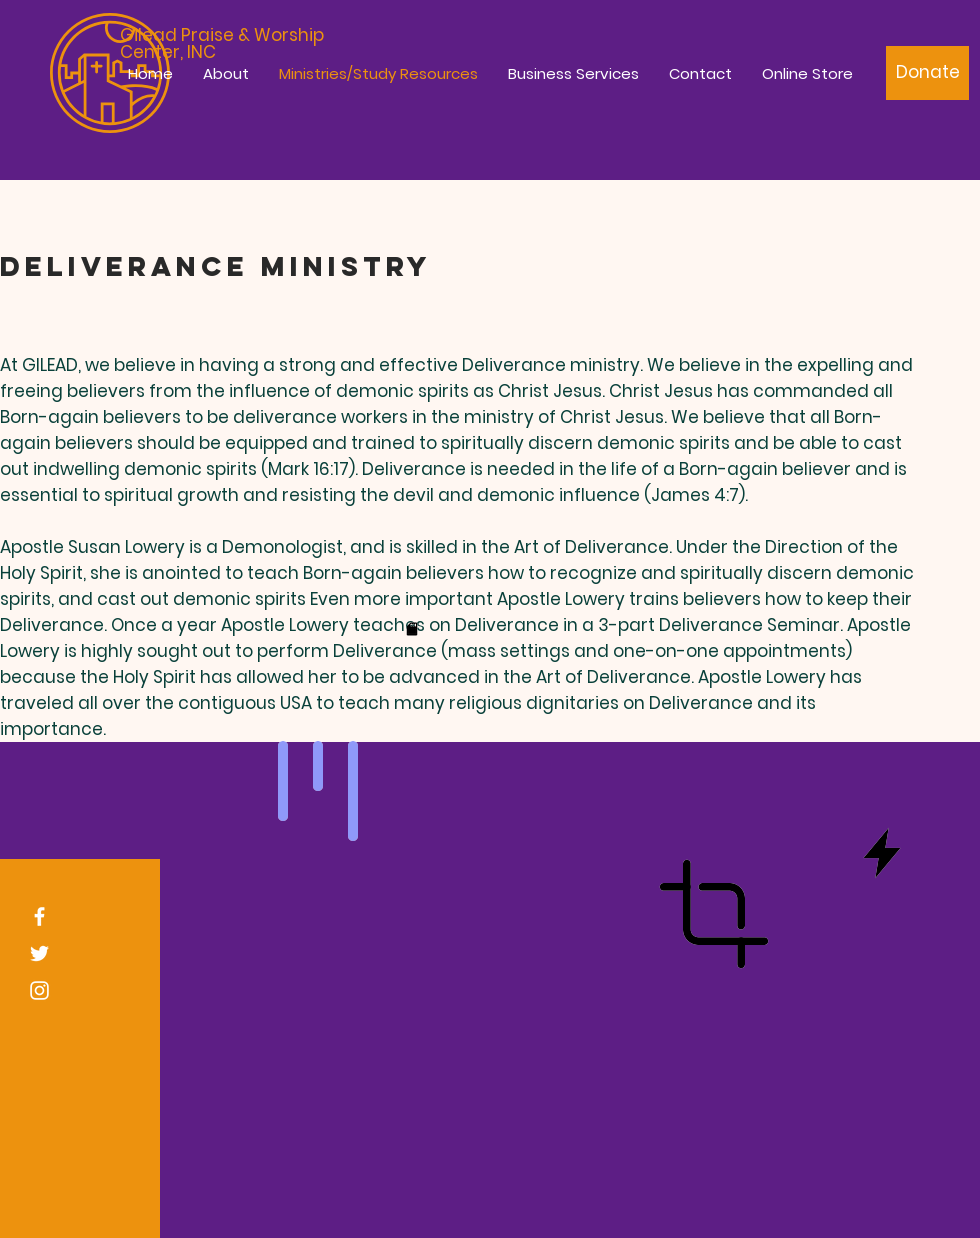 Image resolution: width=980 pixels, height=1238 pixels. Describe the element at coordinates (412, 629) in the screenshot. I see `access external storage or sd card` at that location.